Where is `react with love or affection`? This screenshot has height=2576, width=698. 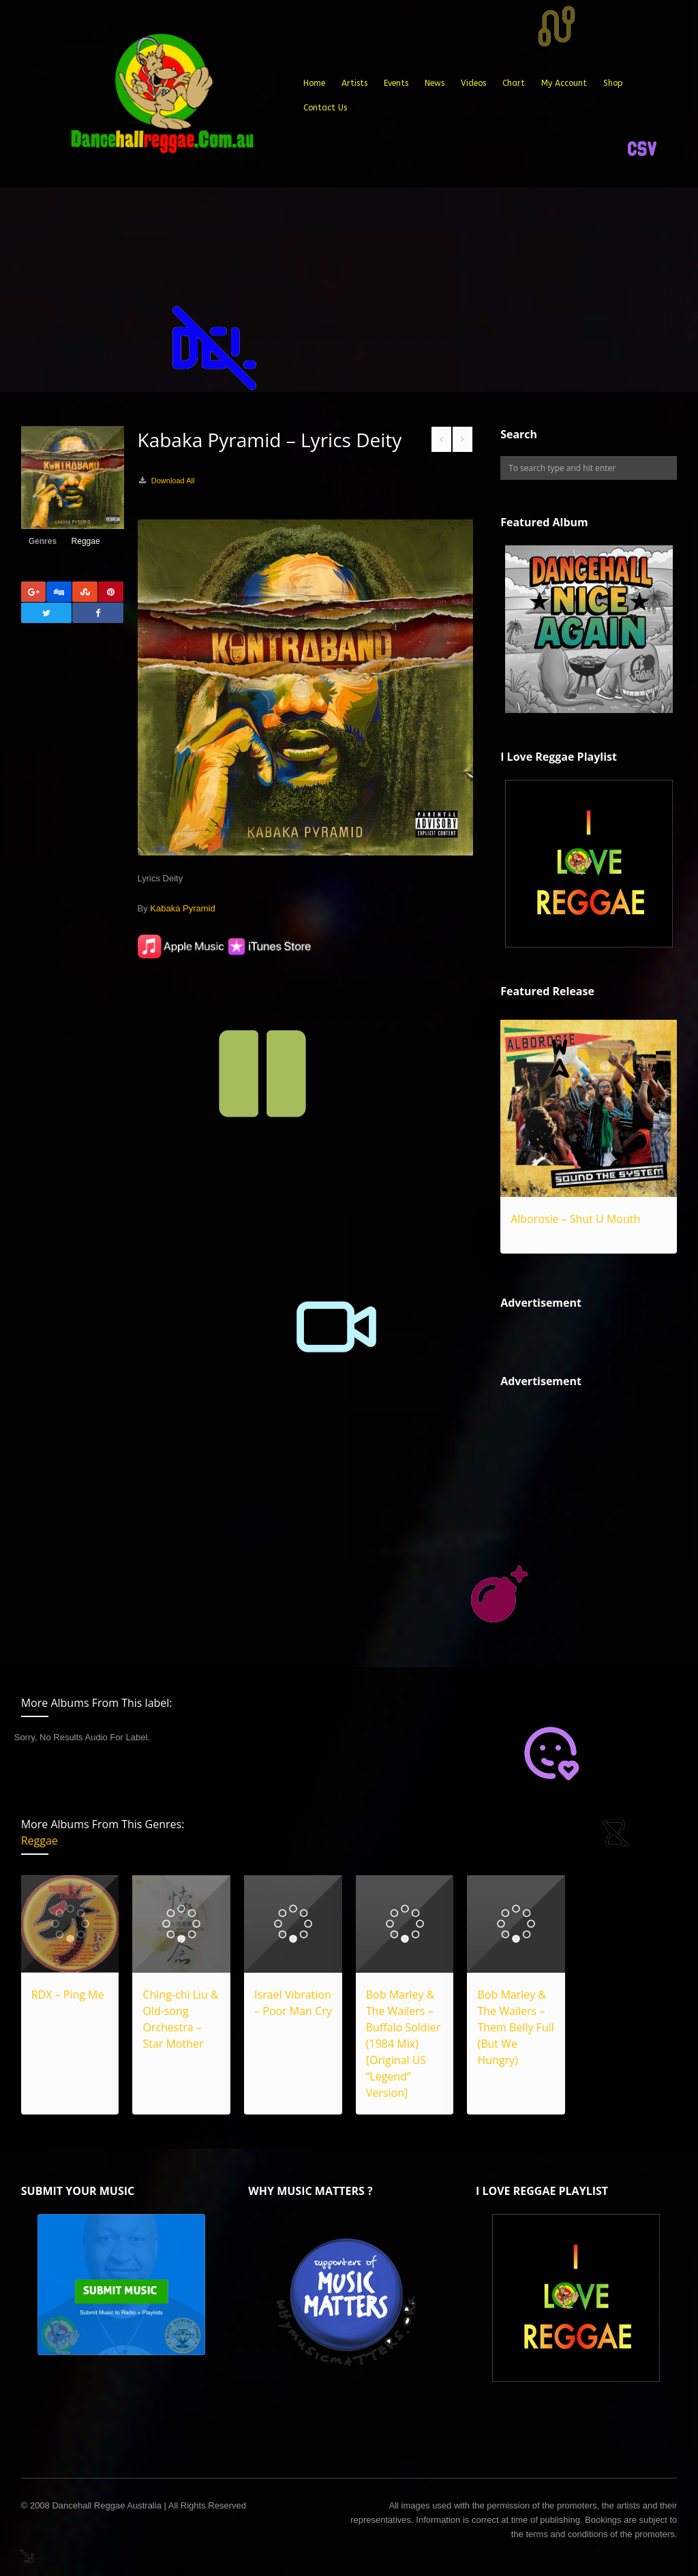
react with love or affection is located at coordinates (550, 1753).